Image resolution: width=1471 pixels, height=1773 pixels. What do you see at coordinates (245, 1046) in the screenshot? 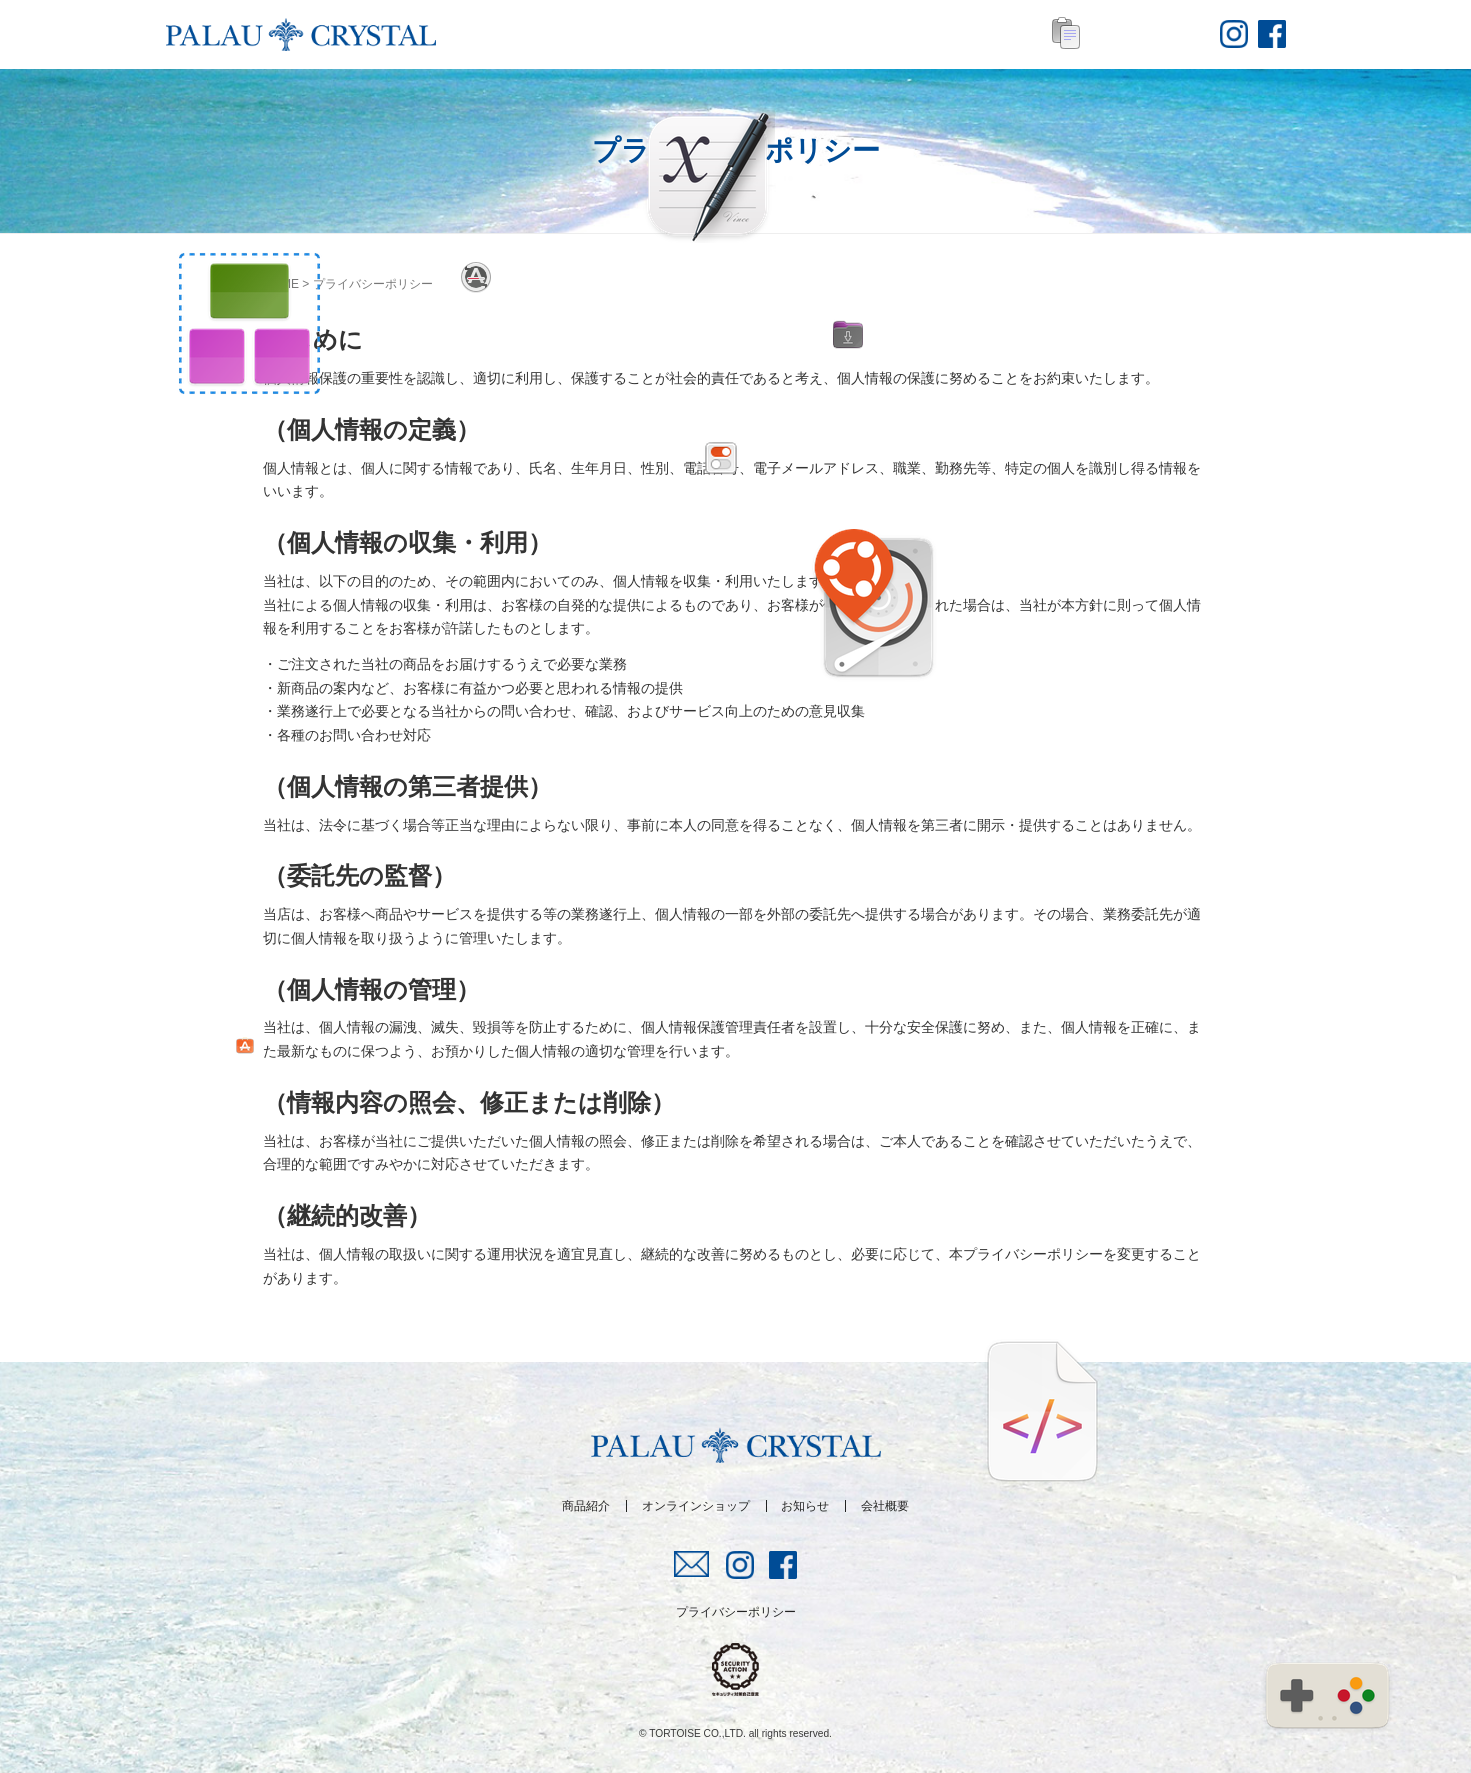
I see `open the software center to browse and install apps` at bounding box center [245, 1046].